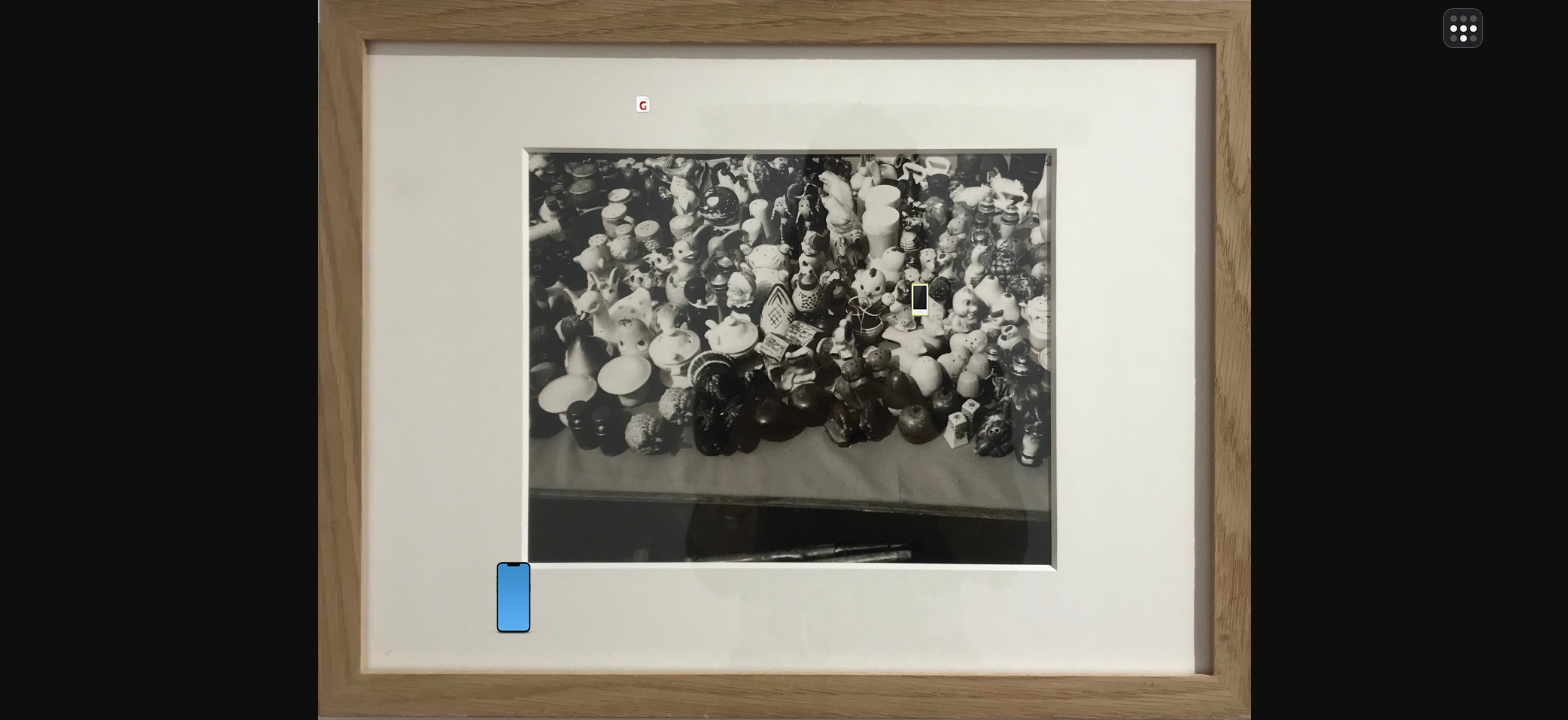  I want to click on a G-code file used for CNC or 3D printing instructions, so click(643, 104).